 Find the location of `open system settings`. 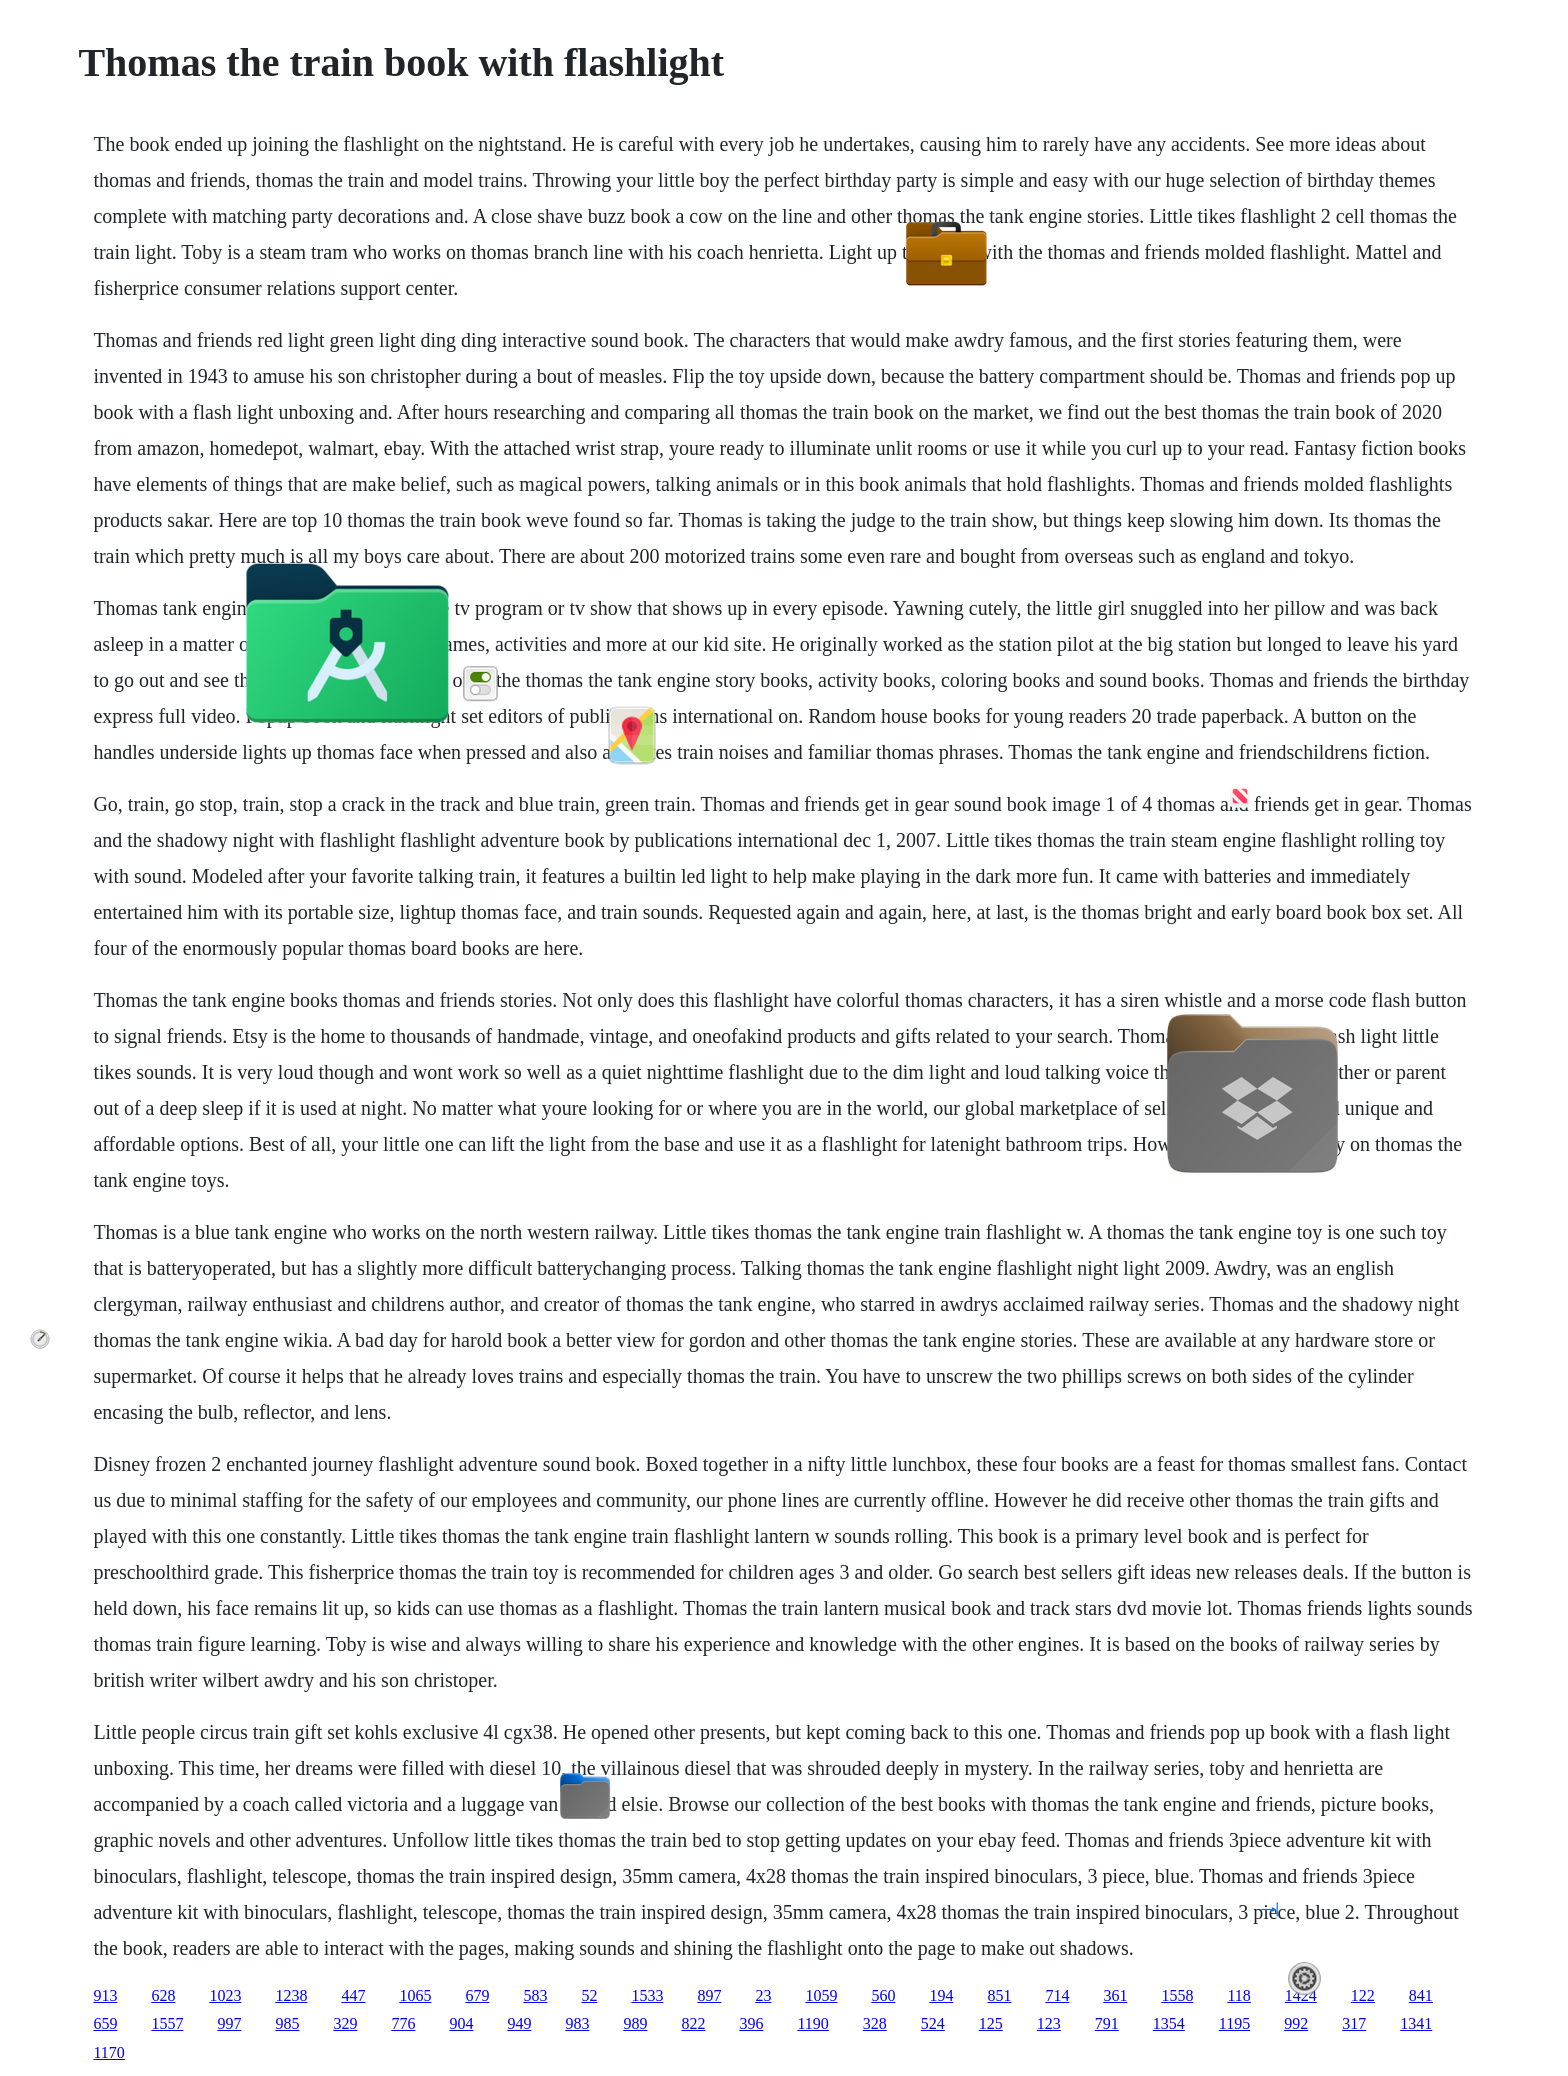

open system settings is located at coordinates (1304, 1978).